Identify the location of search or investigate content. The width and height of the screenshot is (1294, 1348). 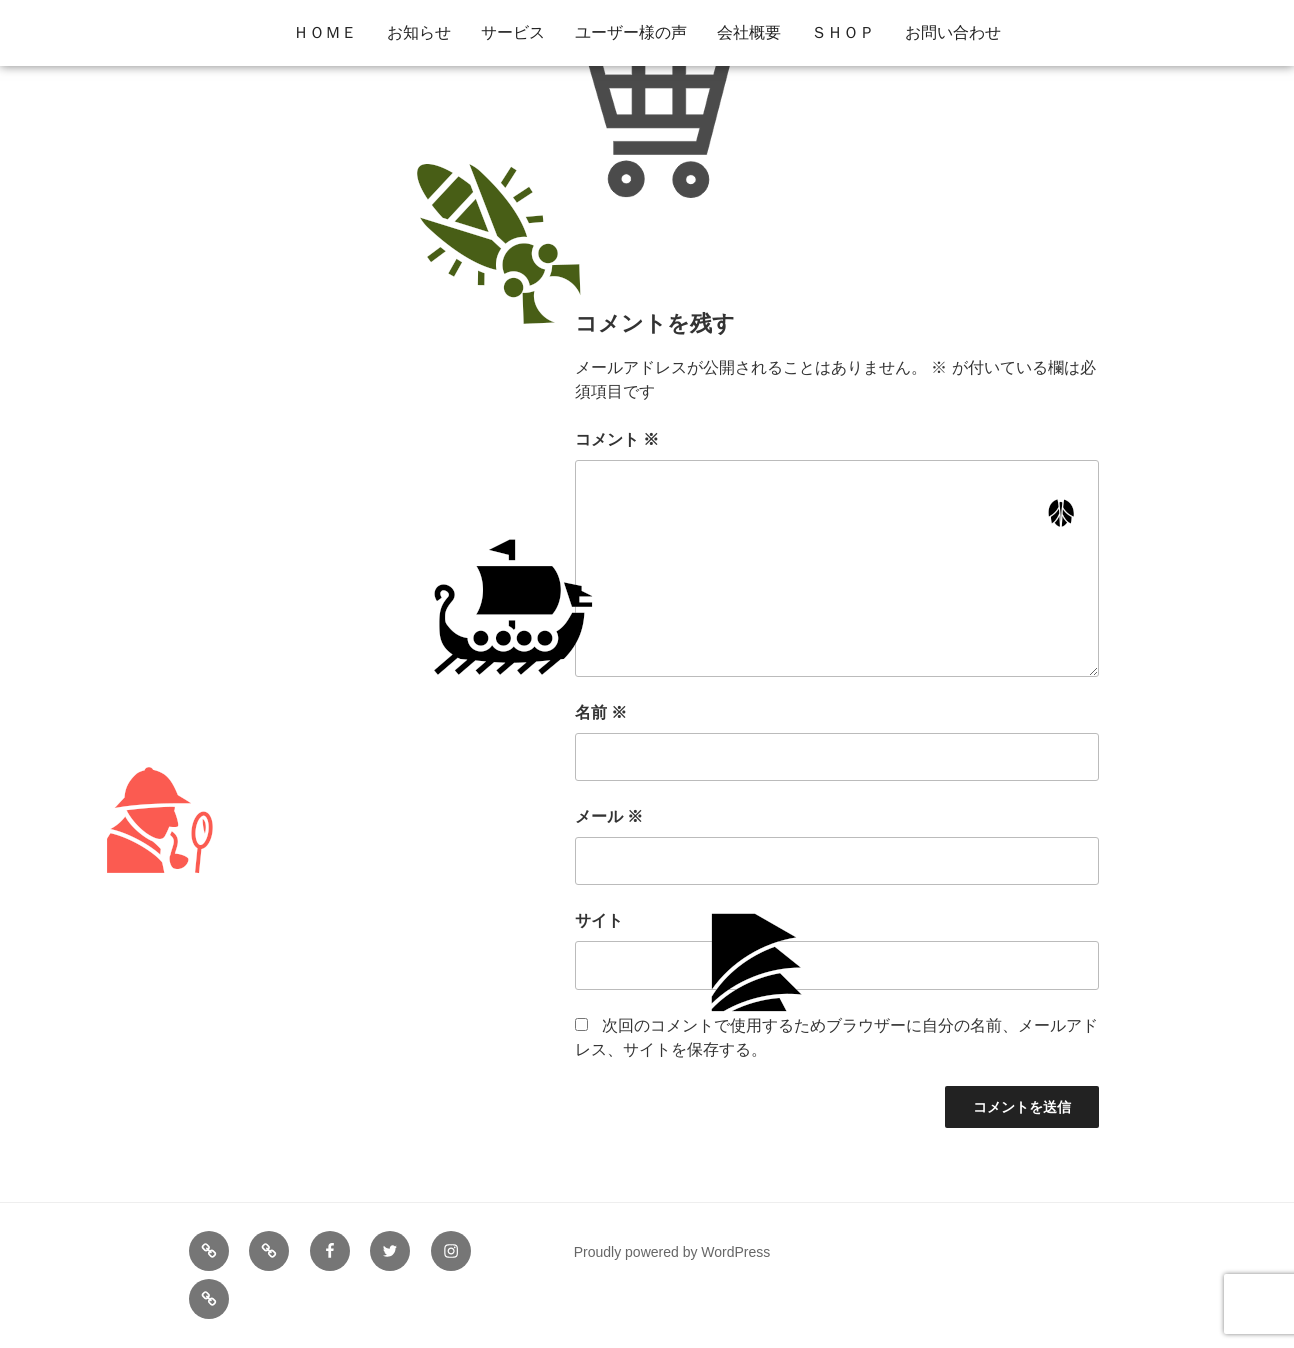
(160, 819).